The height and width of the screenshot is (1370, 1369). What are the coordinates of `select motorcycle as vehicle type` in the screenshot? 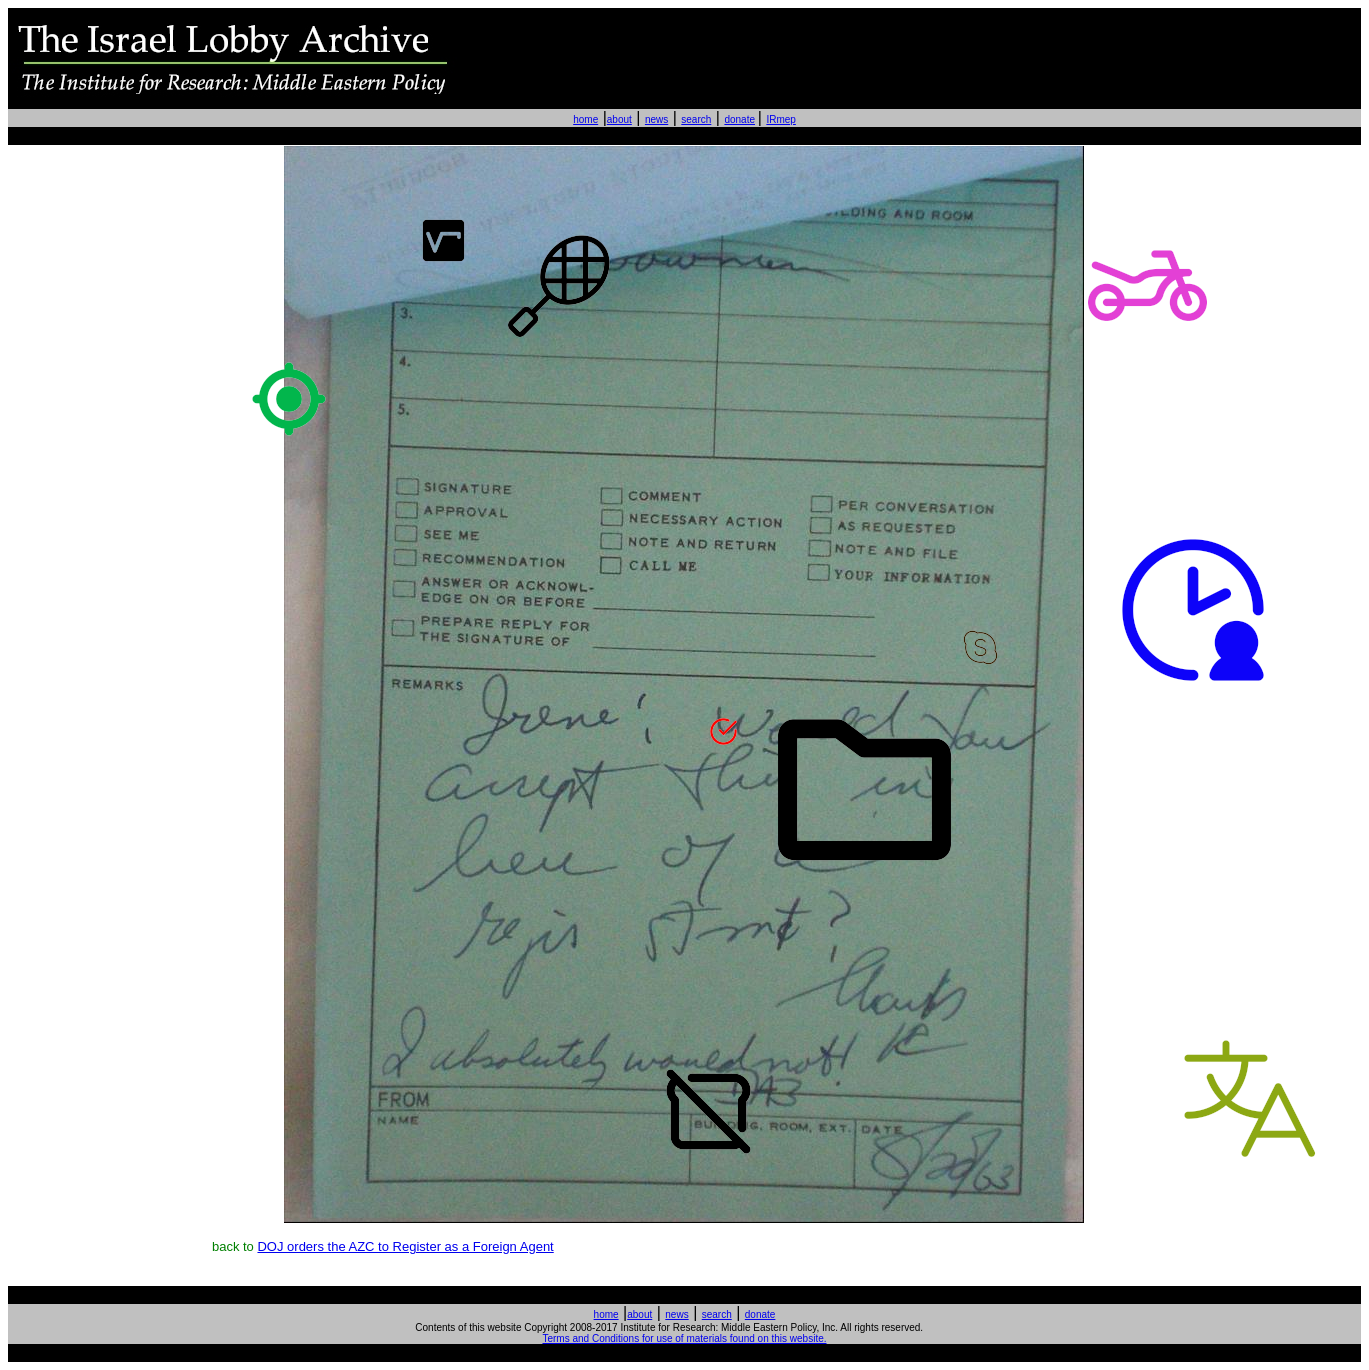 It's located at (1147, 287).